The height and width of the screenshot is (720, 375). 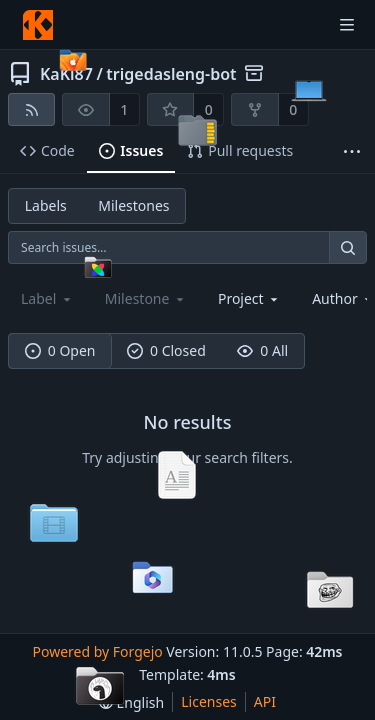 I want to click on open microsoft 365 files folder, so click(x=152, y=578).